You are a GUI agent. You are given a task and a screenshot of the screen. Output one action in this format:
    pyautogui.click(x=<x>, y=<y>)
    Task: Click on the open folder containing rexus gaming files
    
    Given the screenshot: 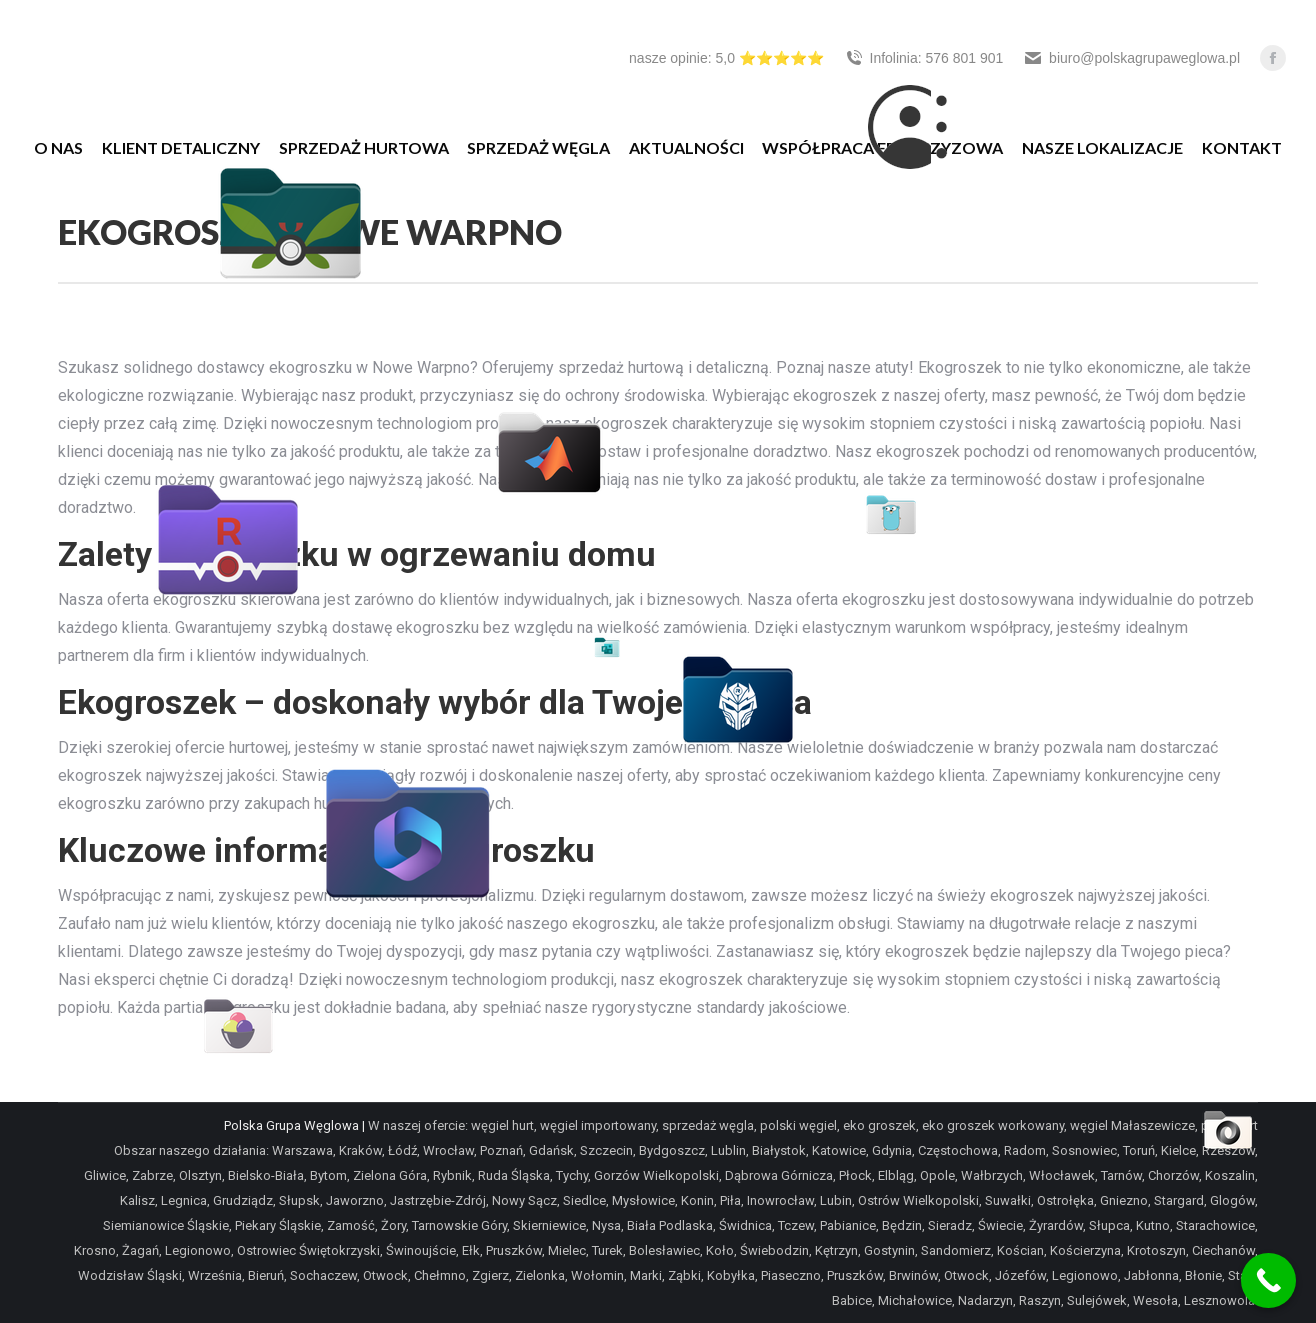 What is the action you would take?
    pyautogui.click(x=737, y=702)
    